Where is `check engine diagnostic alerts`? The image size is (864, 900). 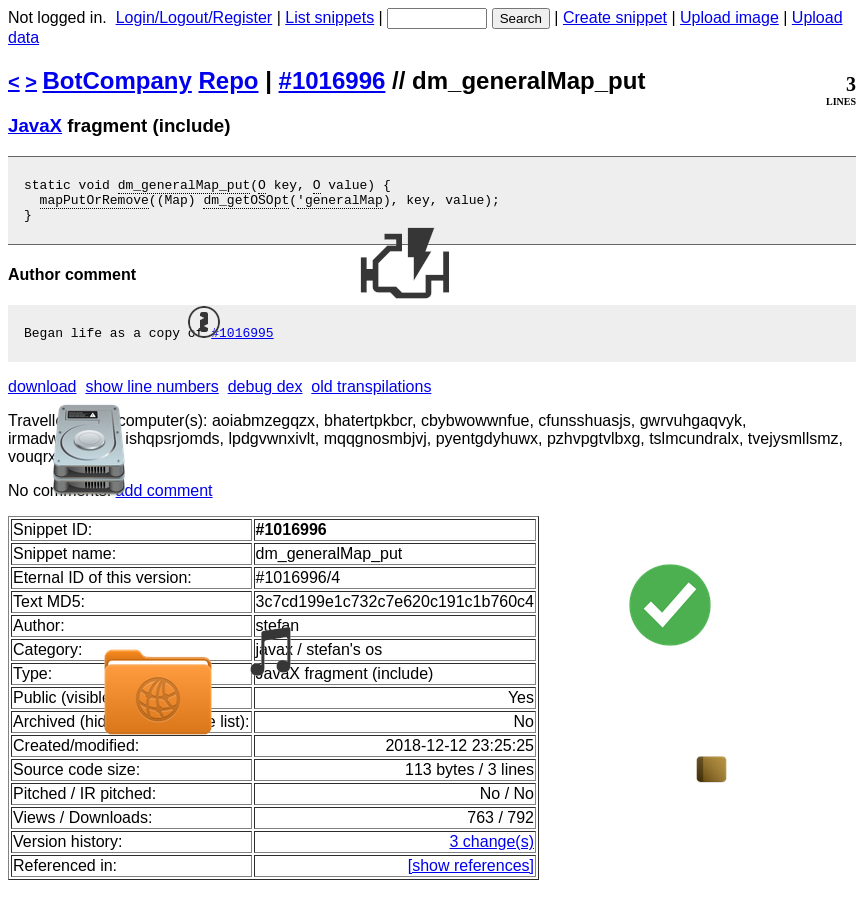
check engine diagnostic alerts is located at coordinates (402, 269).